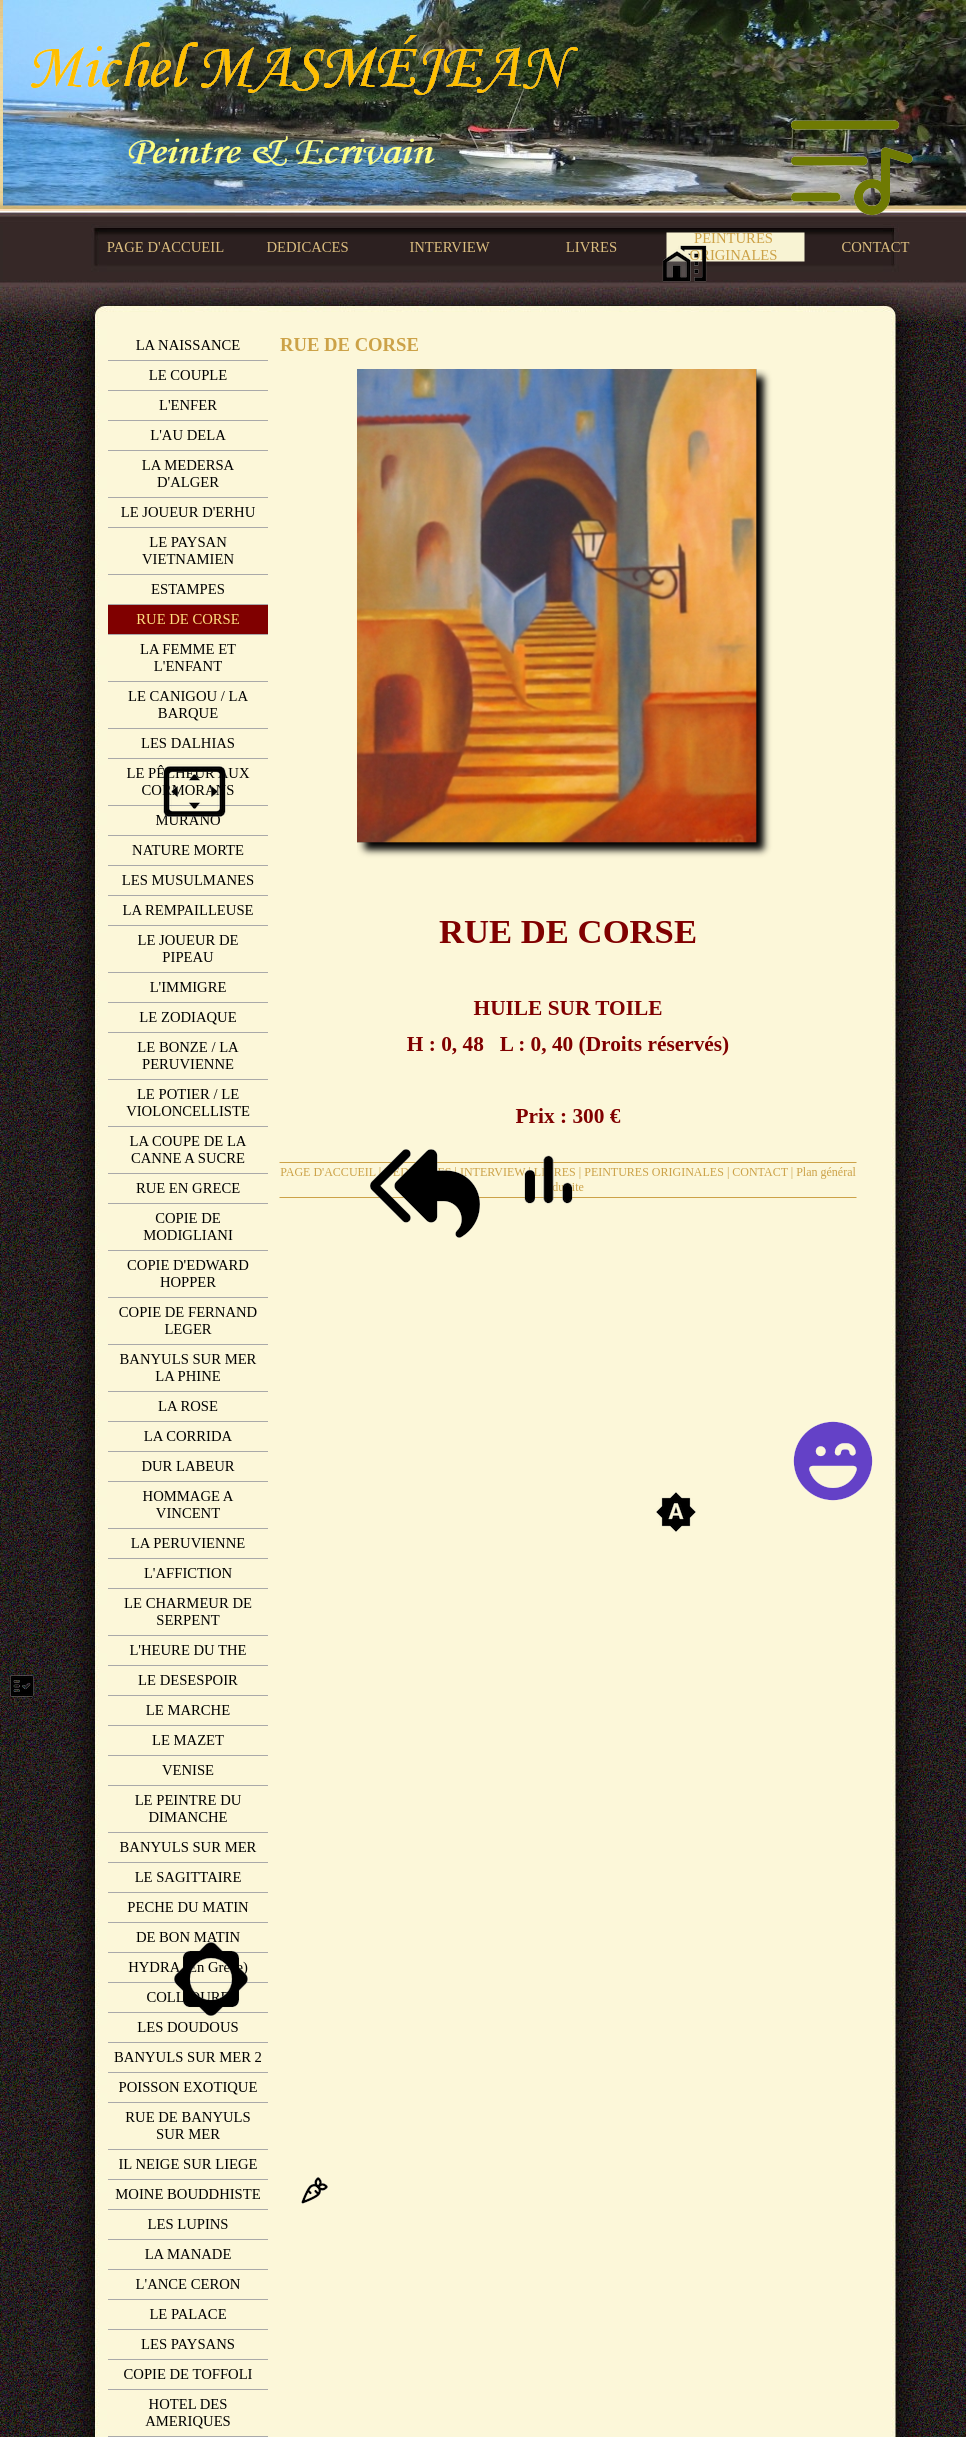  What do you see at coordinates (314, 2190) in the screenshot?
I see `browse vegetable or produce category` at bounding box center [314, 2190].